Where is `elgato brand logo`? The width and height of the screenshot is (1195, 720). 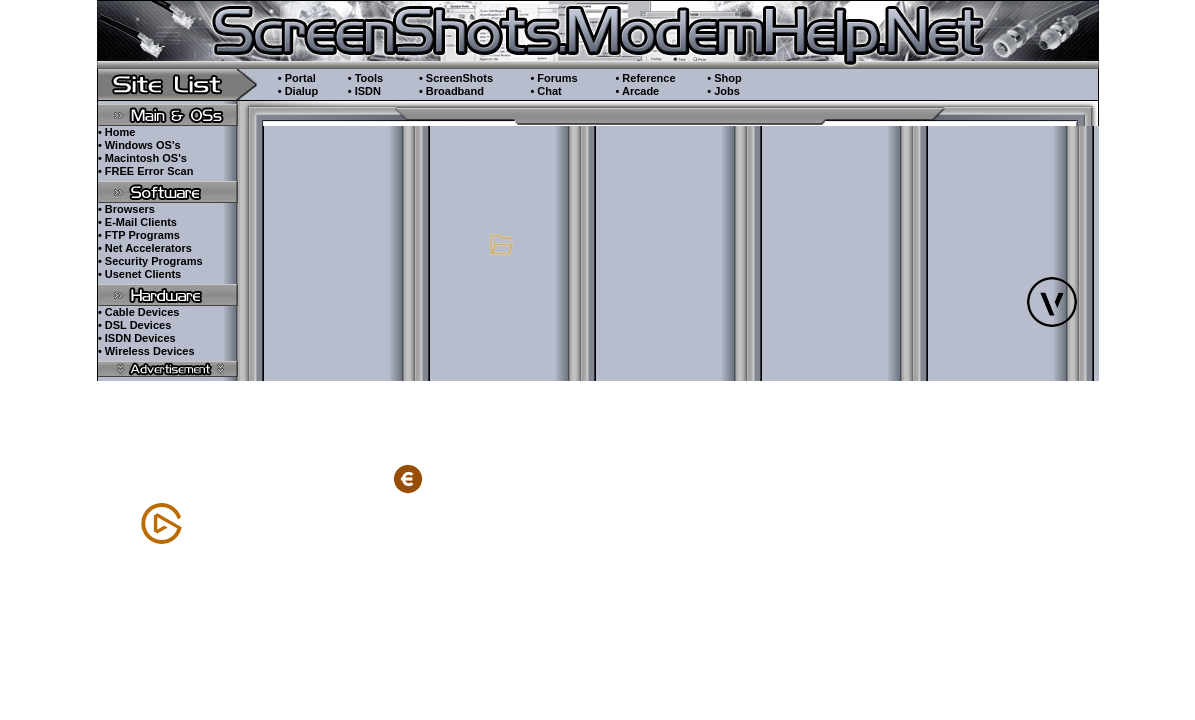
elgato brand logo is located at coordinates (161, 523).